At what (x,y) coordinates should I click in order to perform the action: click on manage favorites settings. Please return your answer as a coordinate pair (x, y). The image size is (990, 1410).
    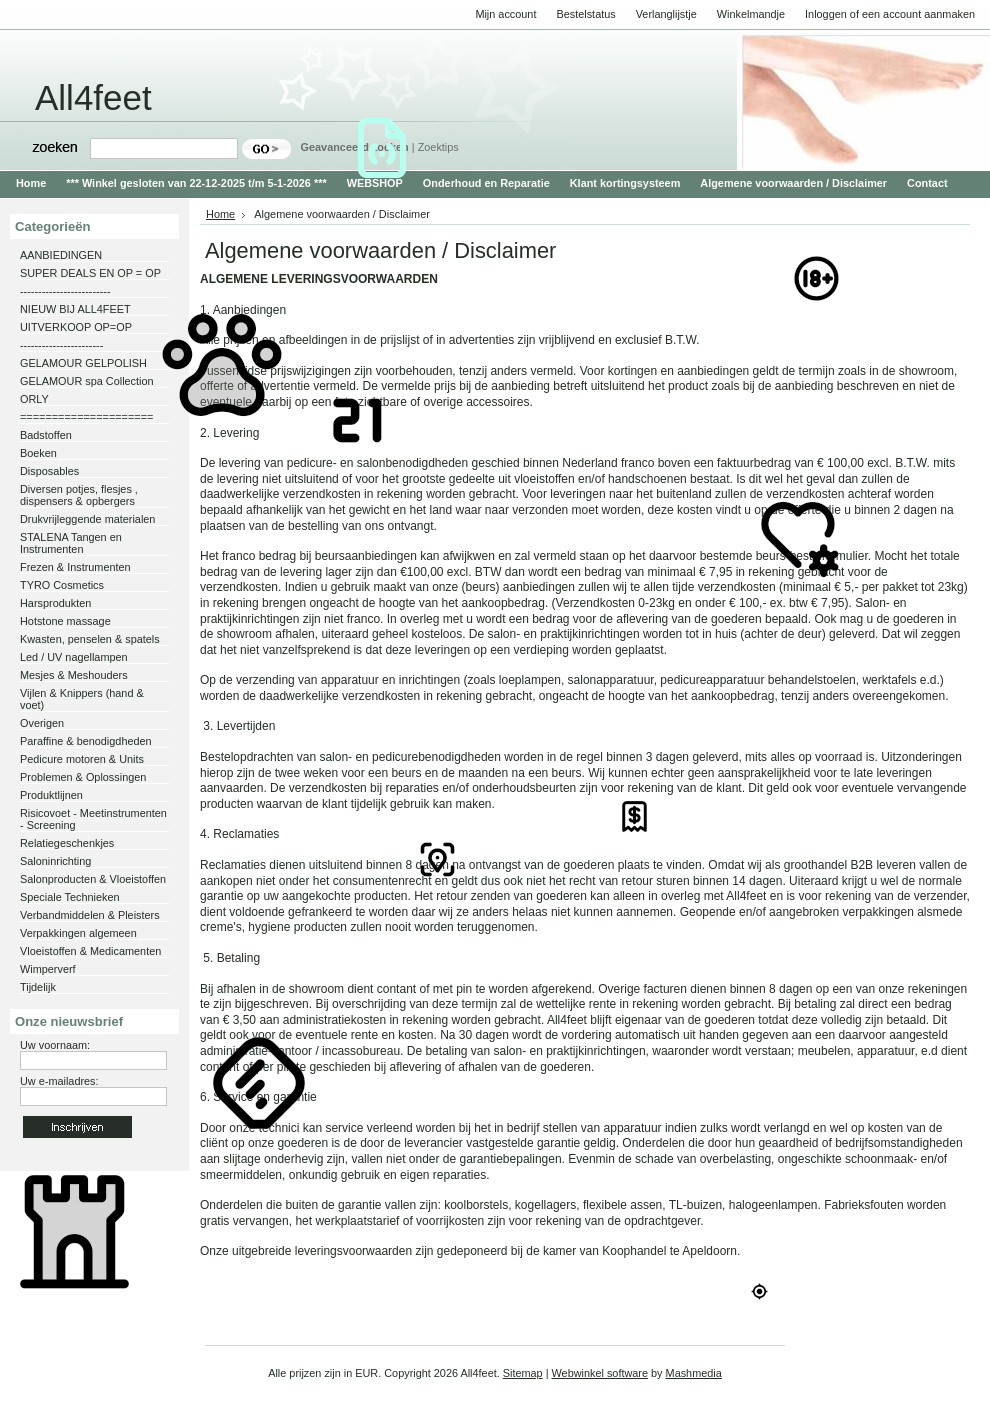
    Looking at the image, I should click on (798, 535).